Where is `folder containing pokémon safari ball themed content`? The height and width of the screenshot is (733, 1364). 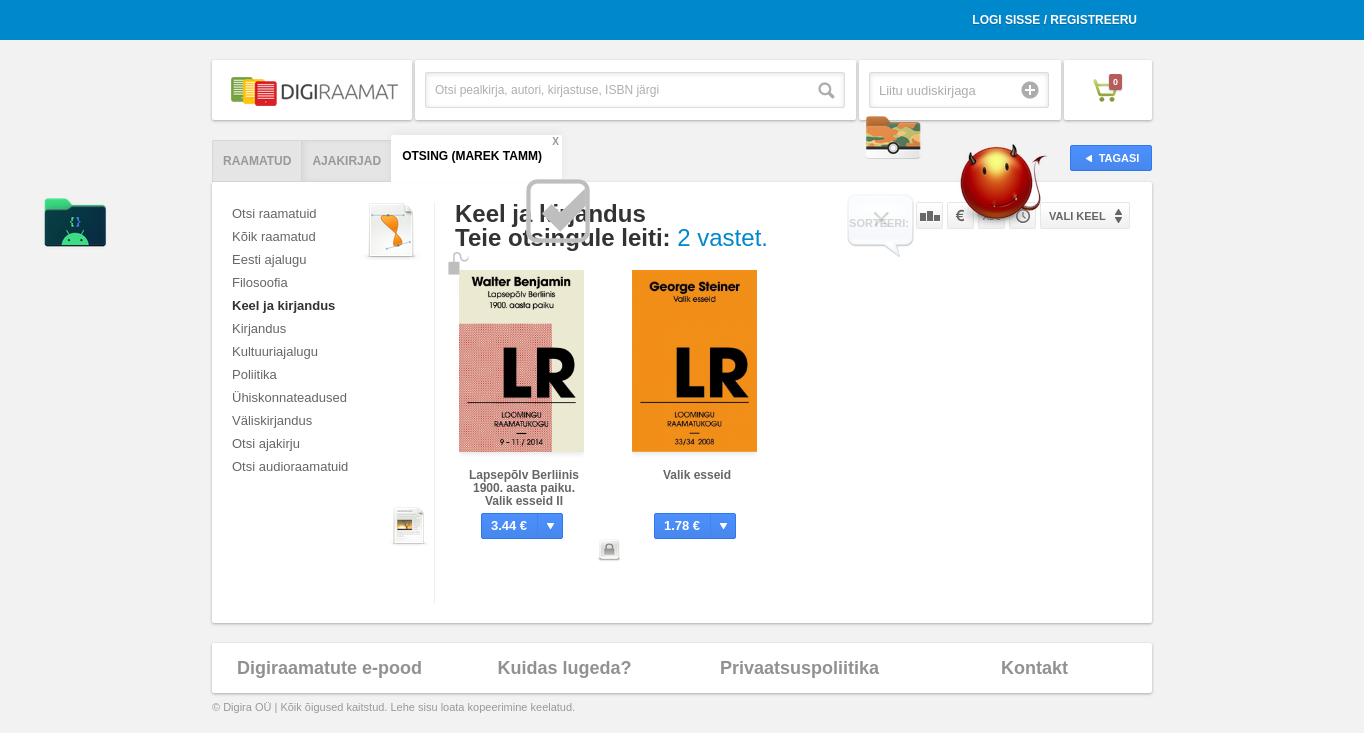
folder containing pokémon safari ball themed content is located at coordinates (893, 139).